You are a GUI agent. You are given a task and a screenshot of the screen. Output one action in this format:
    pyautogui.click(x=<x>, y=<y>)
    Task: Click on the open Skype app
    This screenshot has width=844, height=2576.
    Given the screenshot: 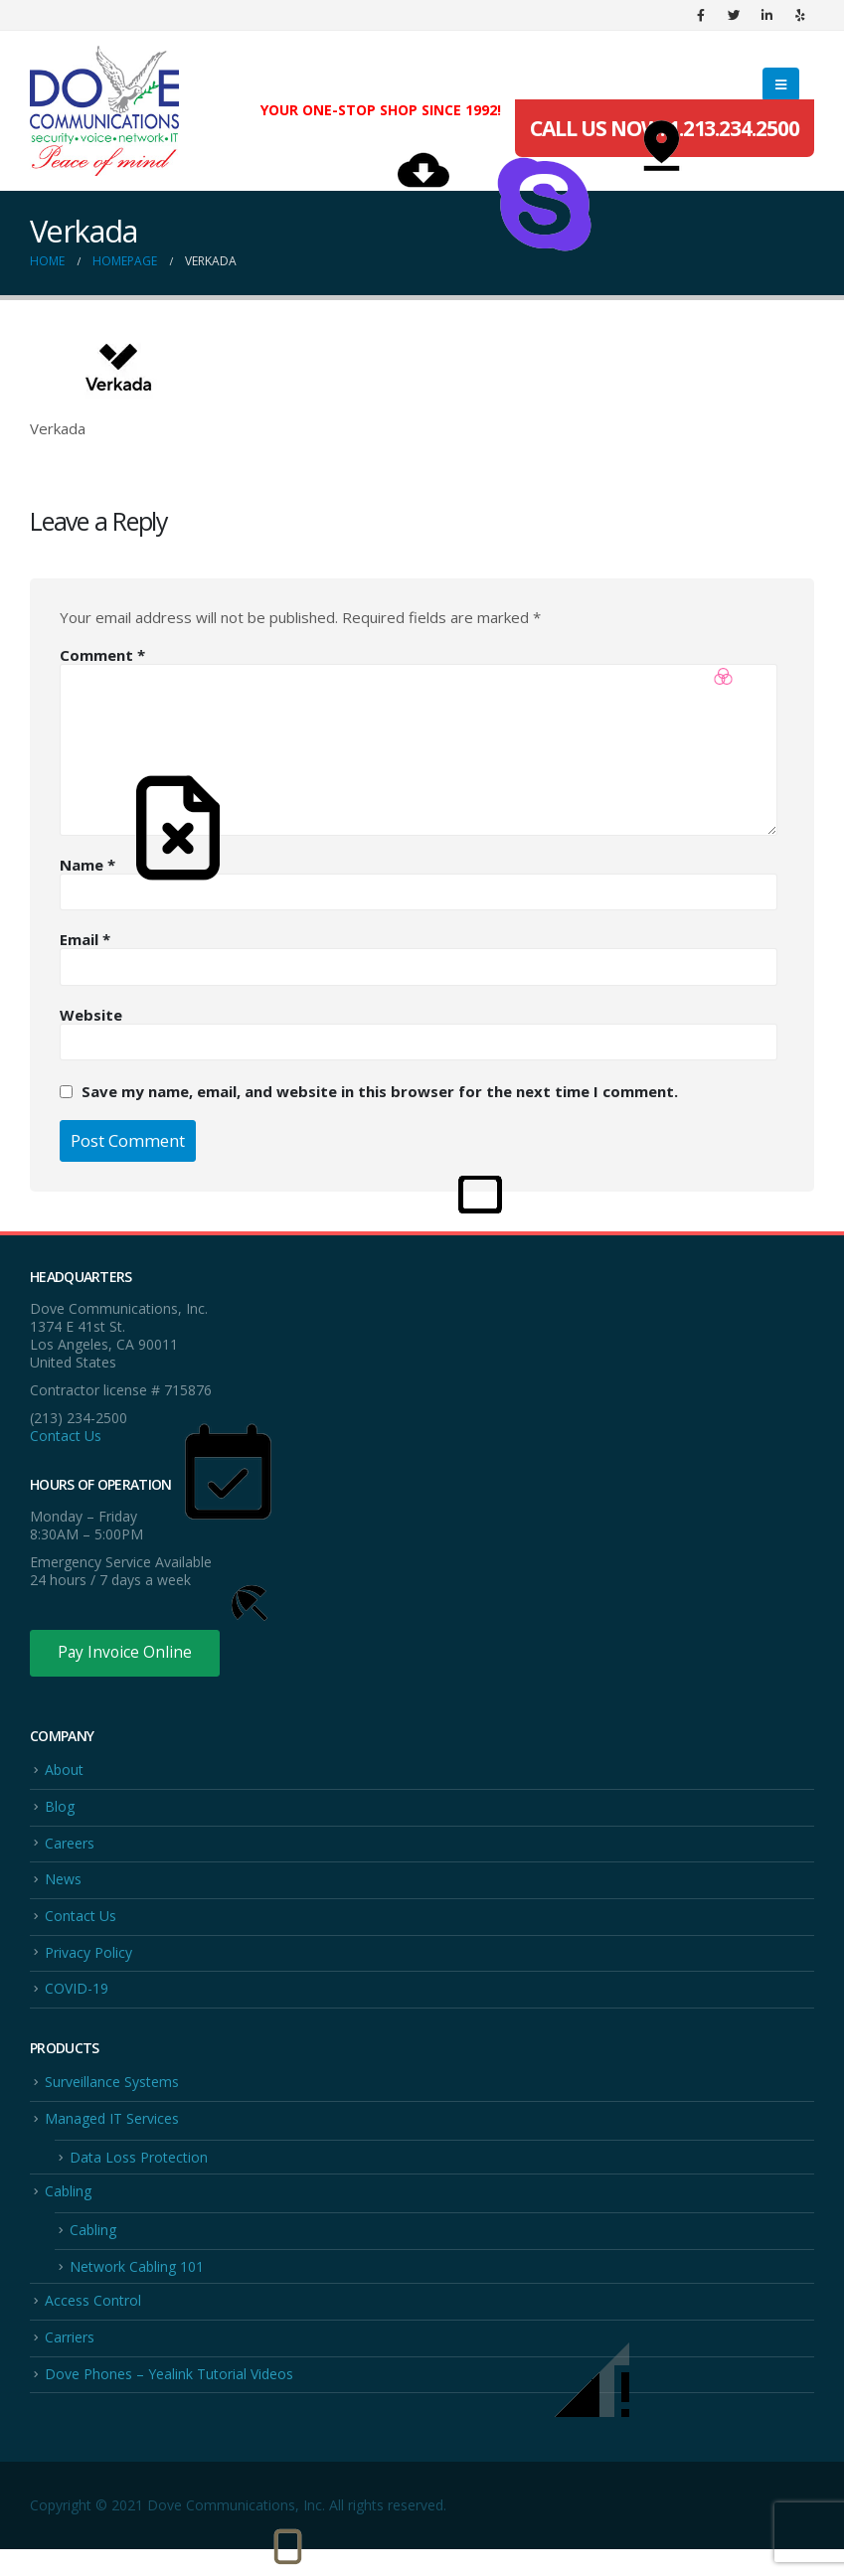 What is the action you would take?
    pyautogui.click(x=544, y=204)
    